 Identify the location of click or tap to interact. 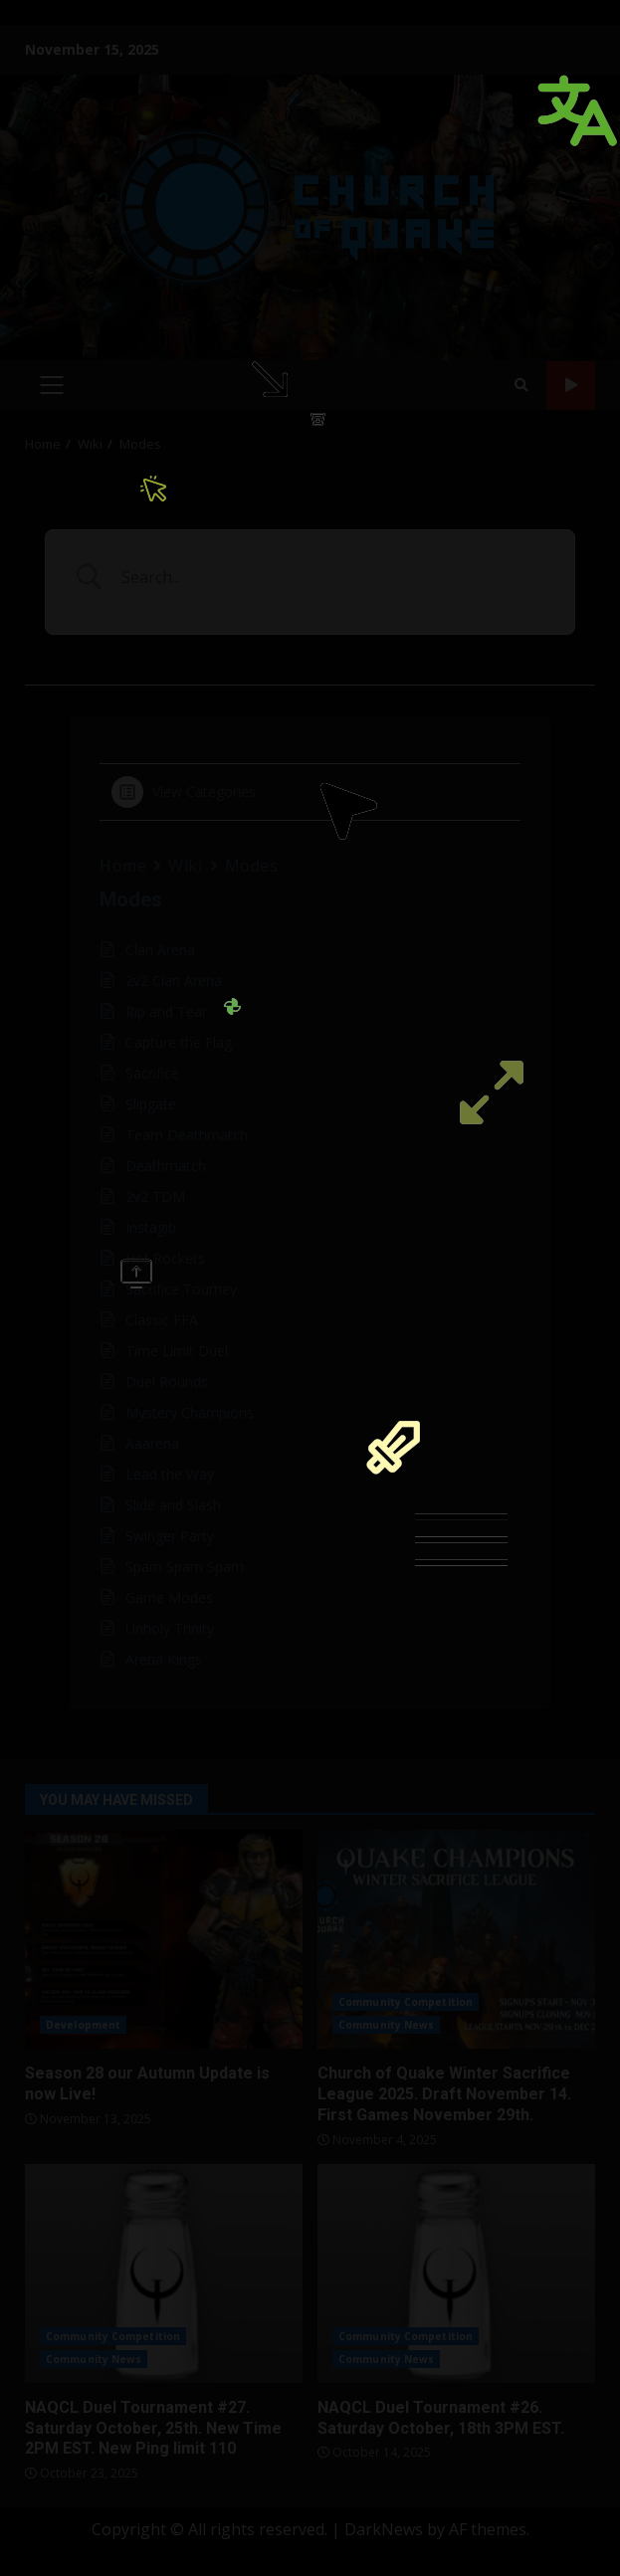
(154, 490).